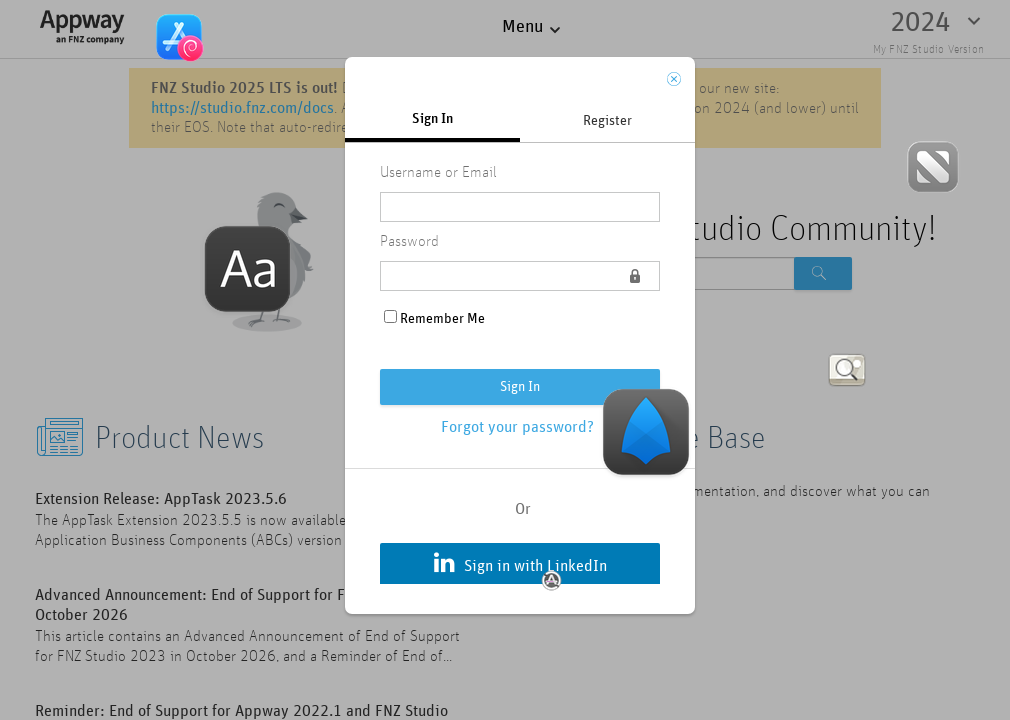 The width and height of the screenshot is (1010, 720). What do you see at coordinates (933, 167) in the screenshot?
I see `open the apple news app` at bounding box center [933, 167].